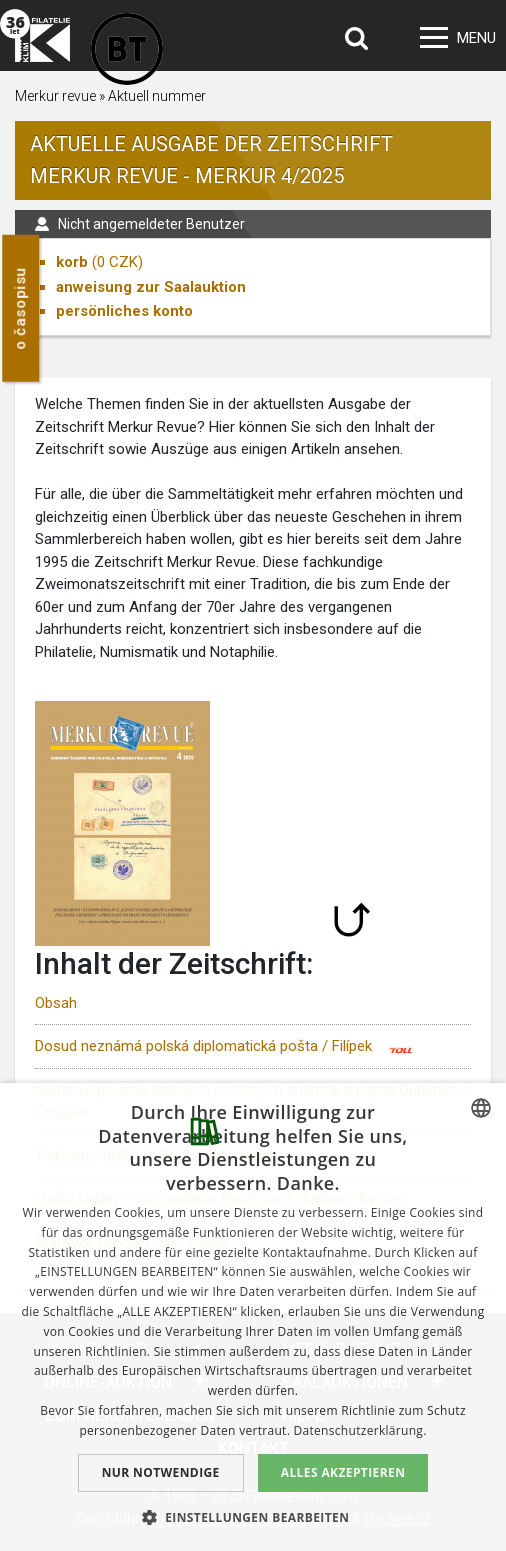 This screenshot has width=506, height=1551. What do you see at coordinates (204, 1131) in the screenshot?
I see `browse your digital library` at bounding box center [204, 1131].